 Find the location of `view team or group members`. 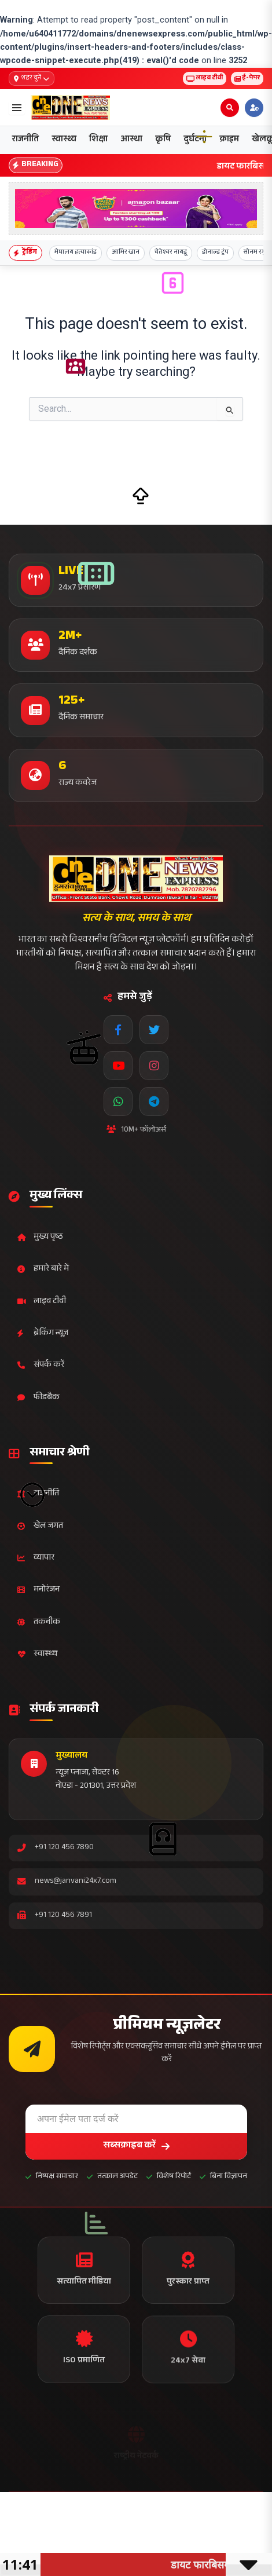

view team or group members is located at coordinates (75, 366).